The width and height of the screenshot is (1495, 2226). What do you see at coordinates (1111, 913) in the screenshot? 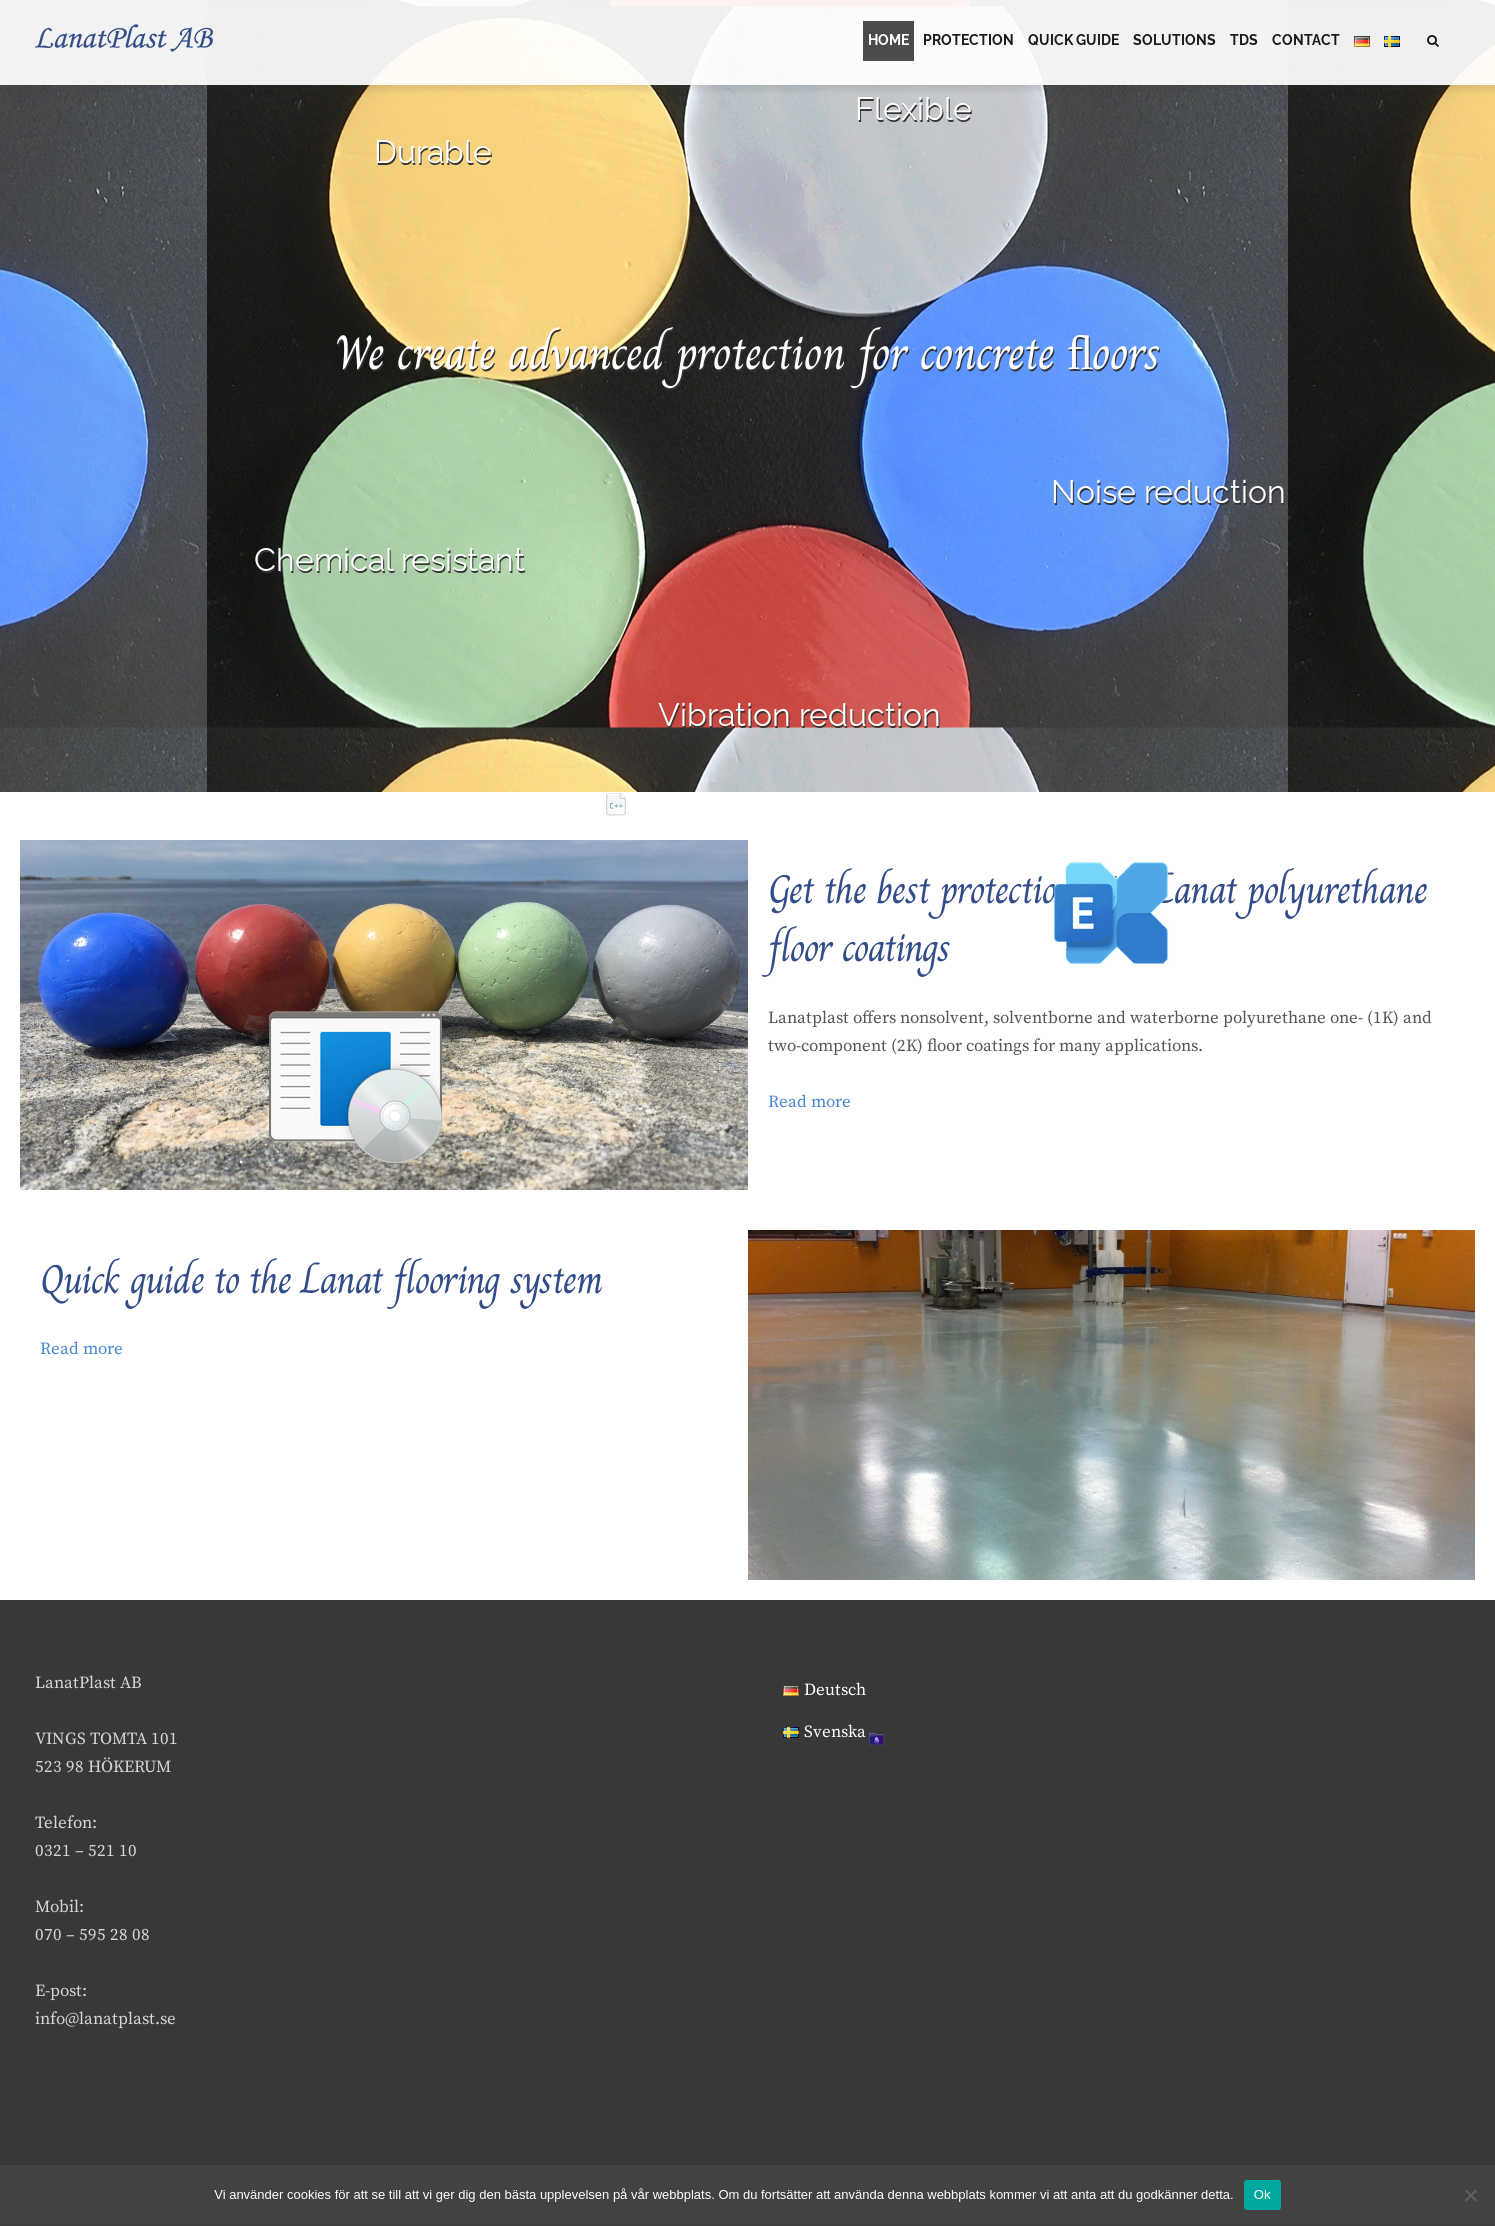
I see `open Microsoft Exchange app` at bounding box center [1111, 913].